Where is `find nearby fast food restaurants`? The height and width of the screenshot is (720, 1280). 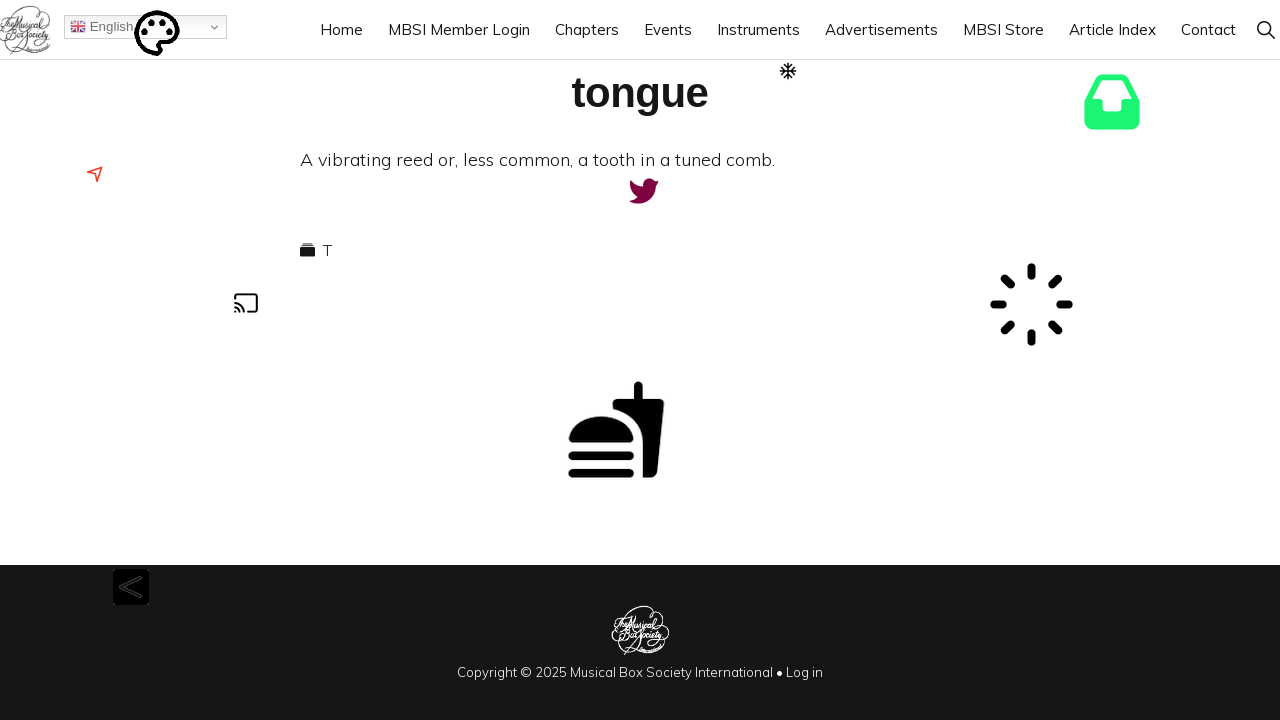 find nearby fast food restaurants is located at coordinates (616, 429).